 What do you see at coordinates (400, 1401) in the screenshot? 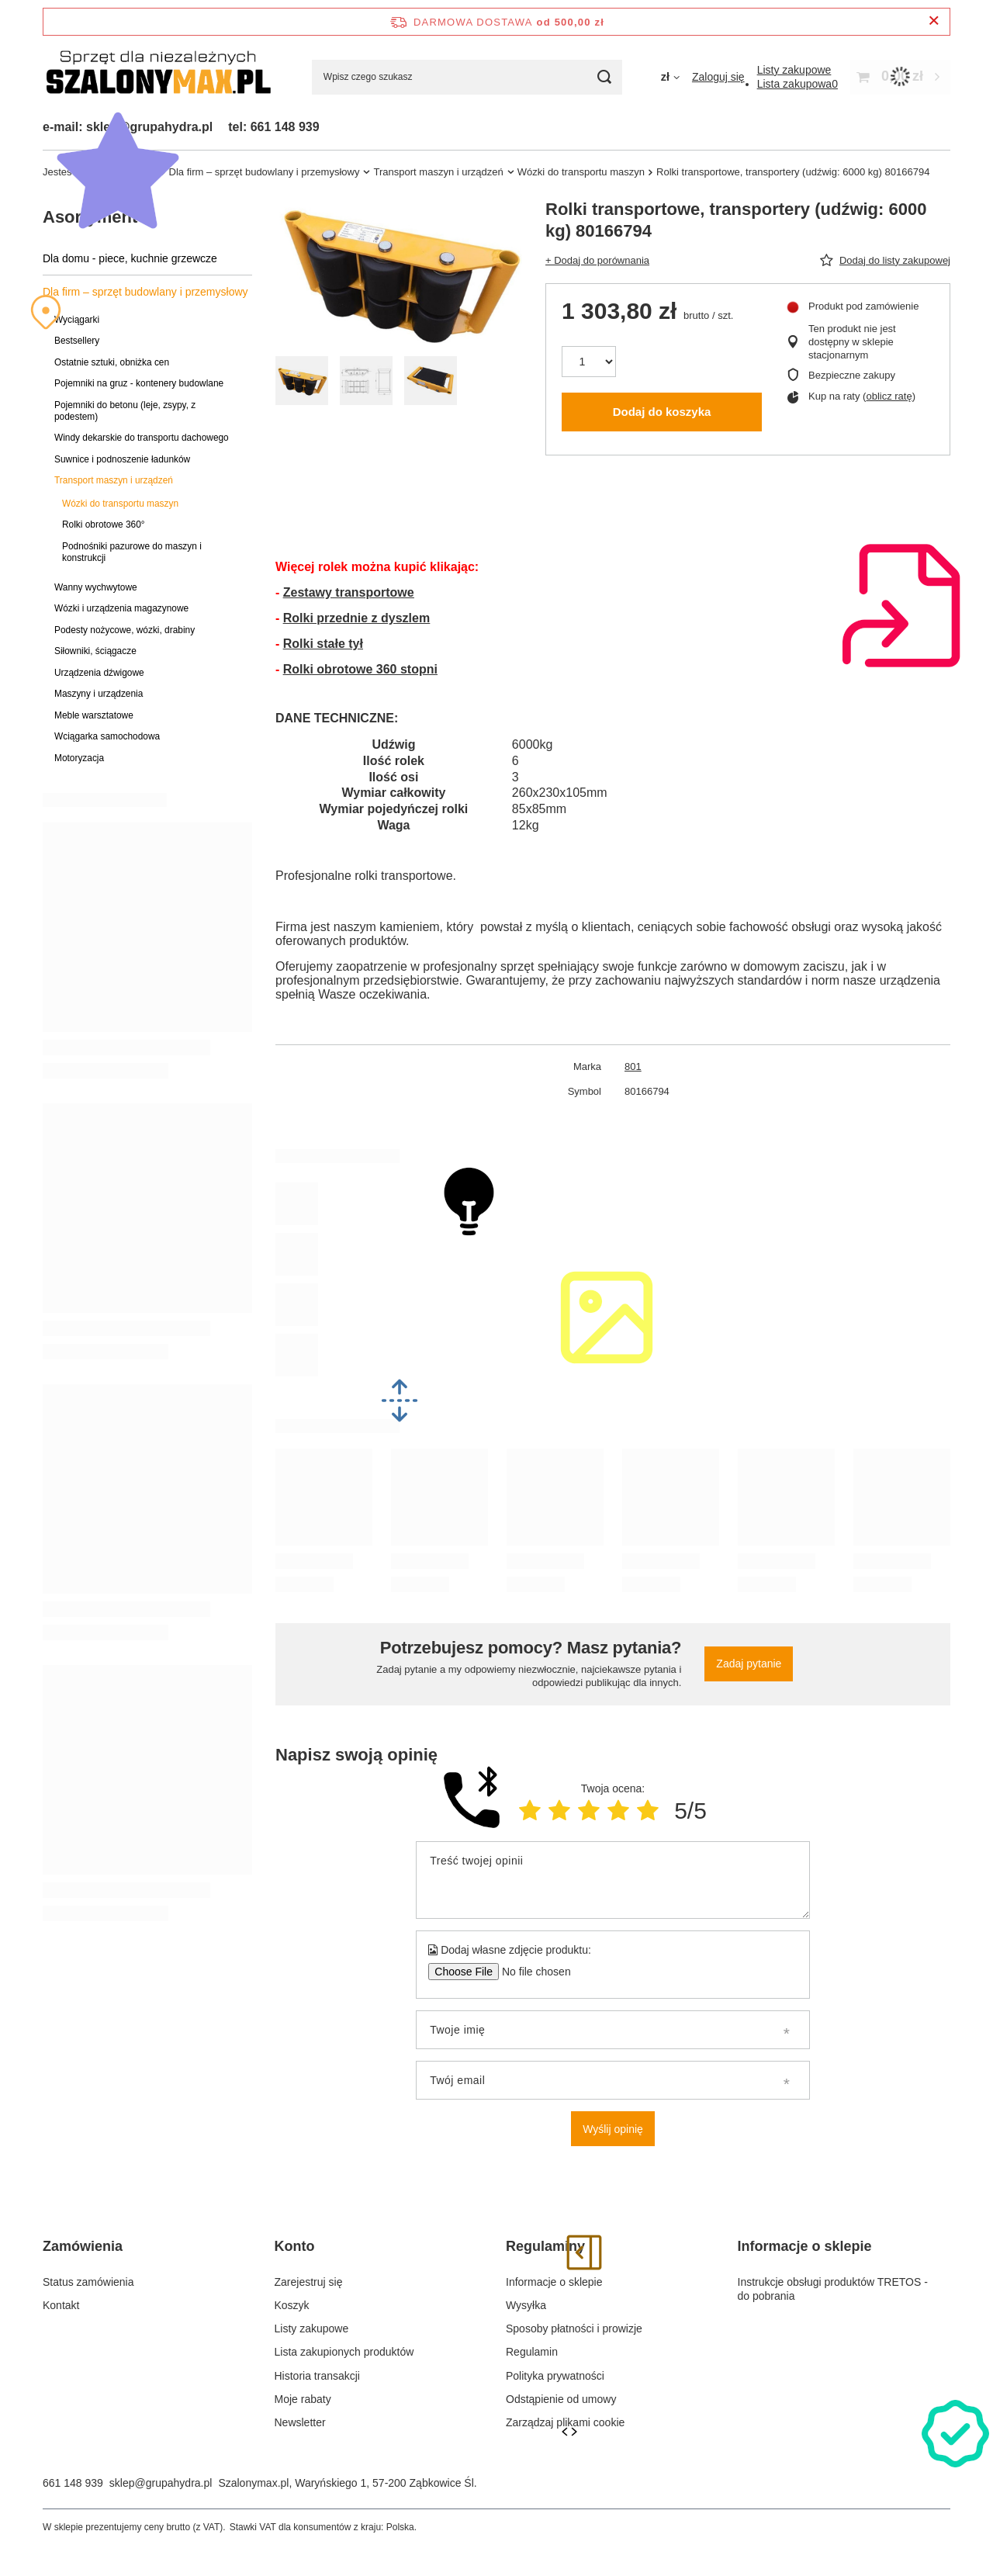
I see `expand collapsed content` at bounding box center [400, 1401].